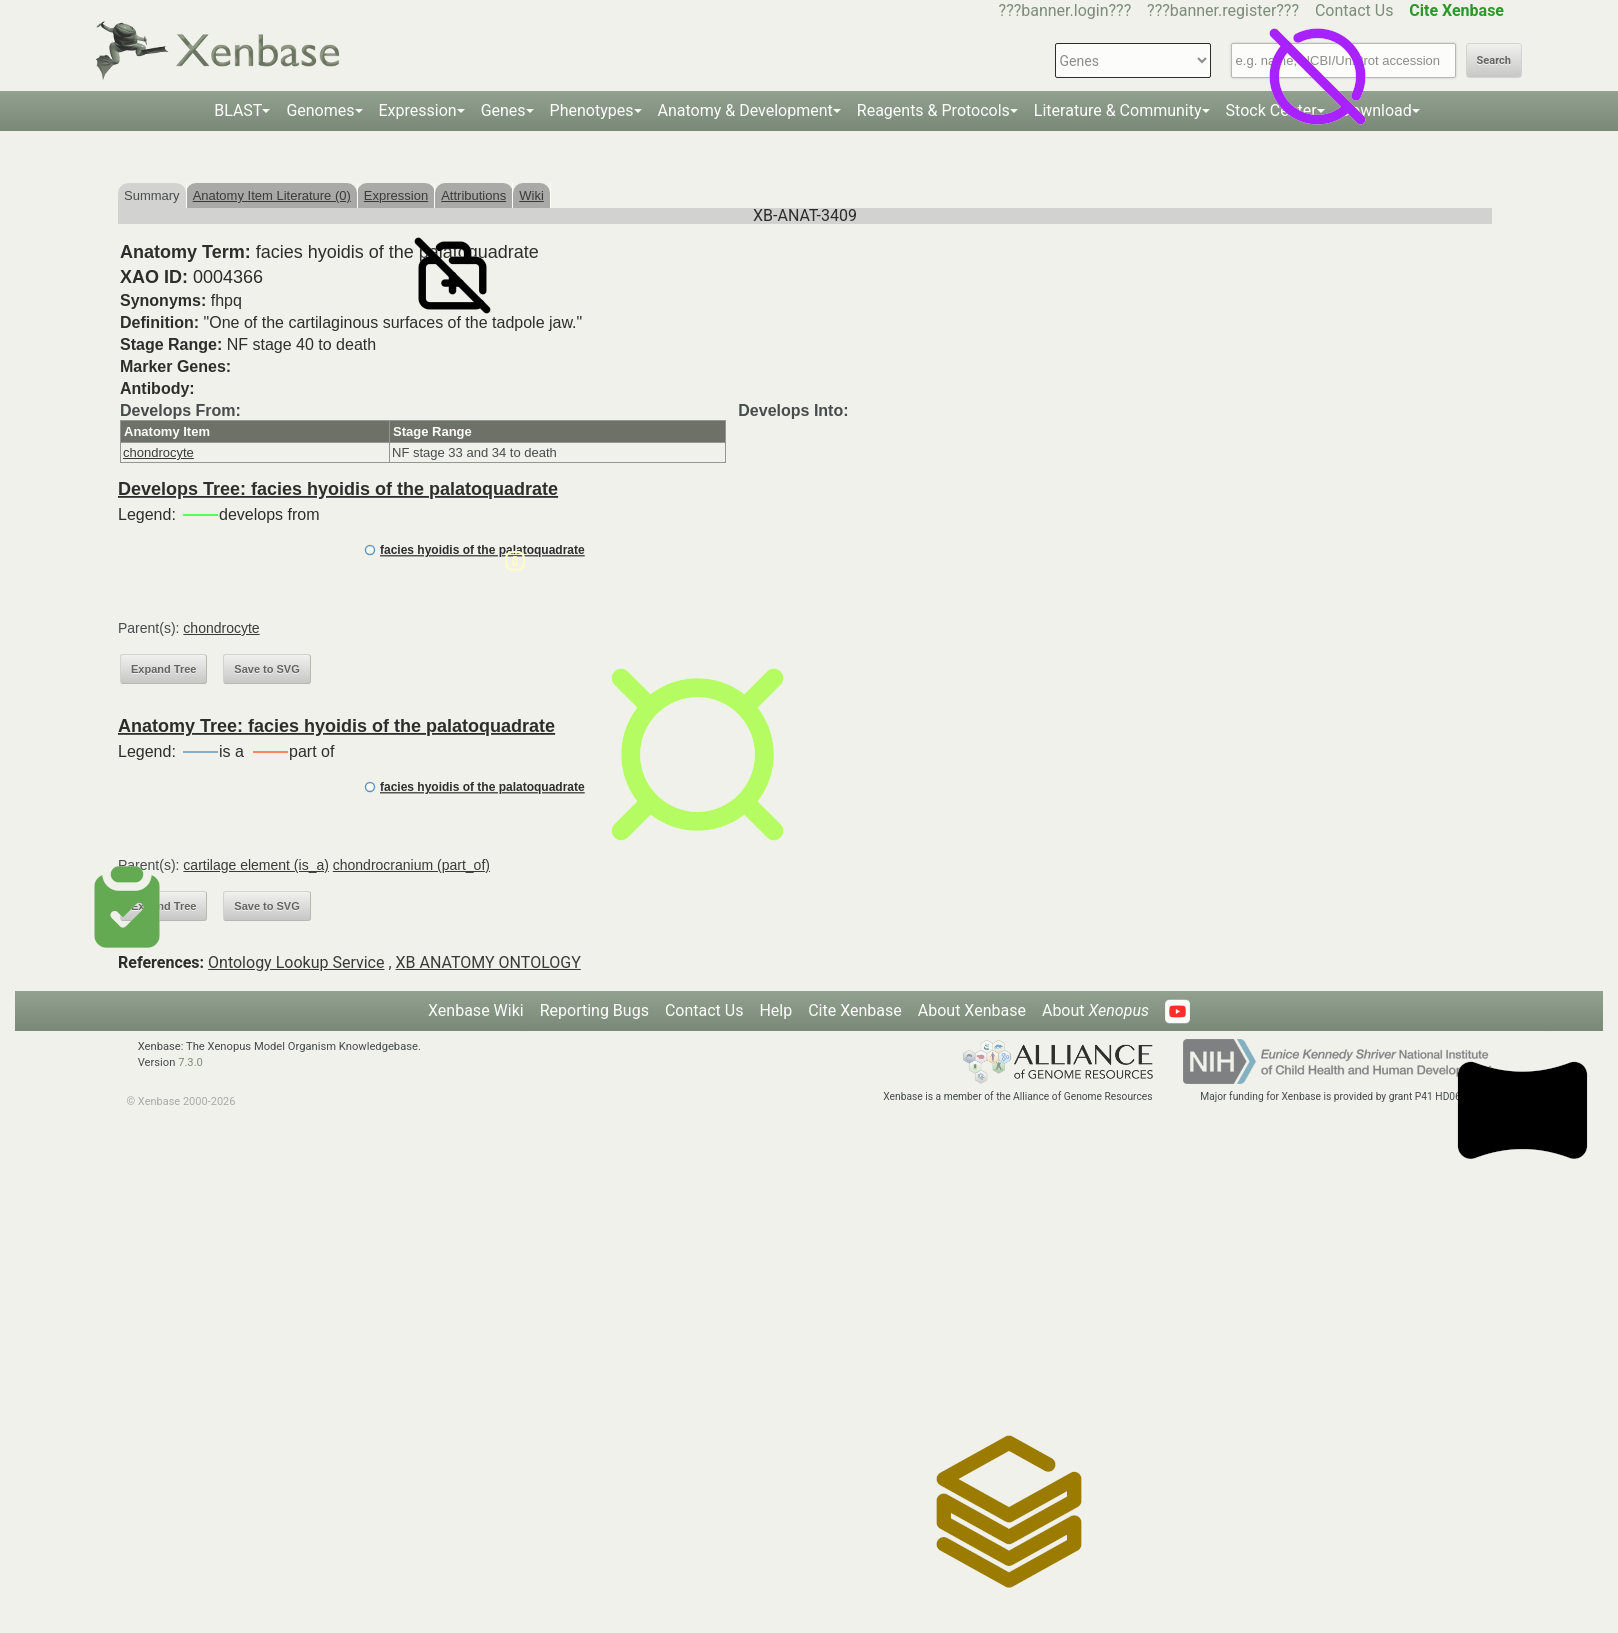  What do you see at coordinates (1009, 1508) in the screenshot?
I see `access Databricks platform` at bounding box center [1009, 1508].